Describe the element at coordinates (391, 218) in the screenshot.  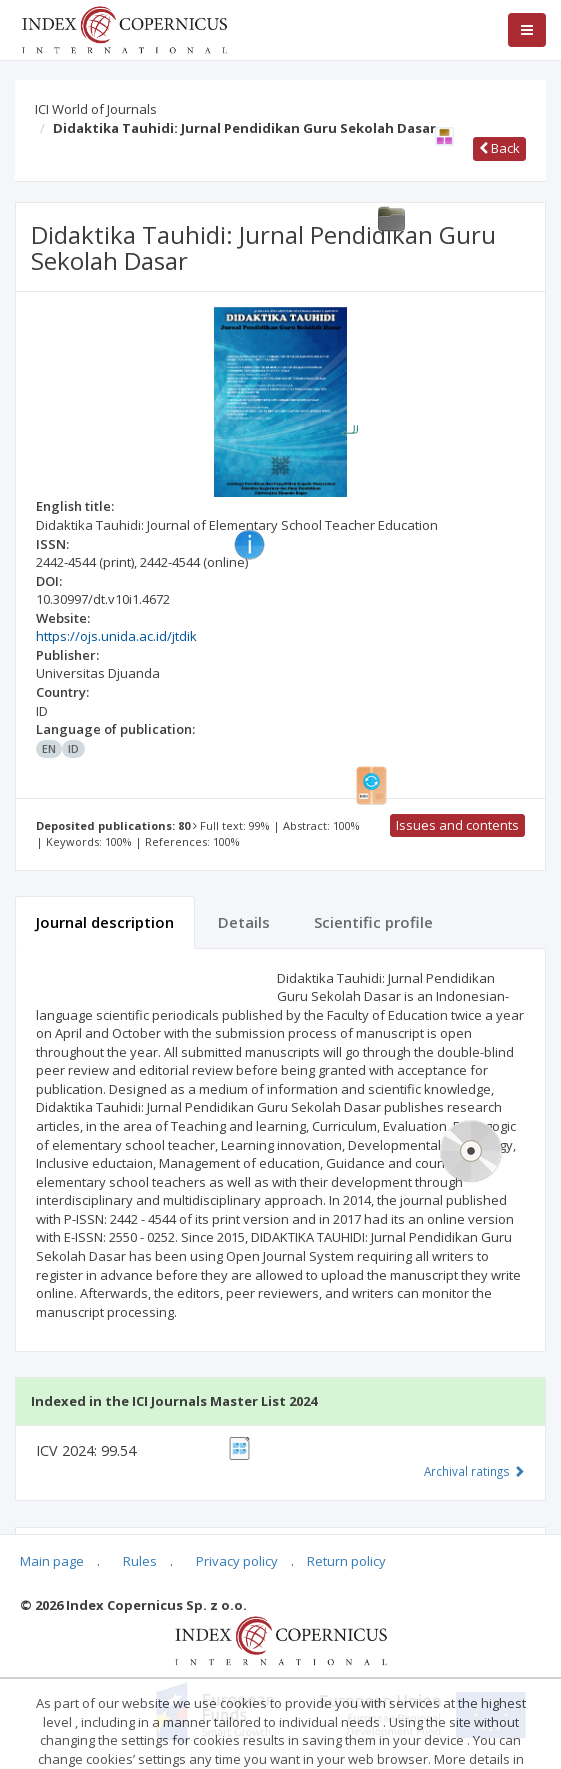
I see `drop files here to add them to folder` at that location.